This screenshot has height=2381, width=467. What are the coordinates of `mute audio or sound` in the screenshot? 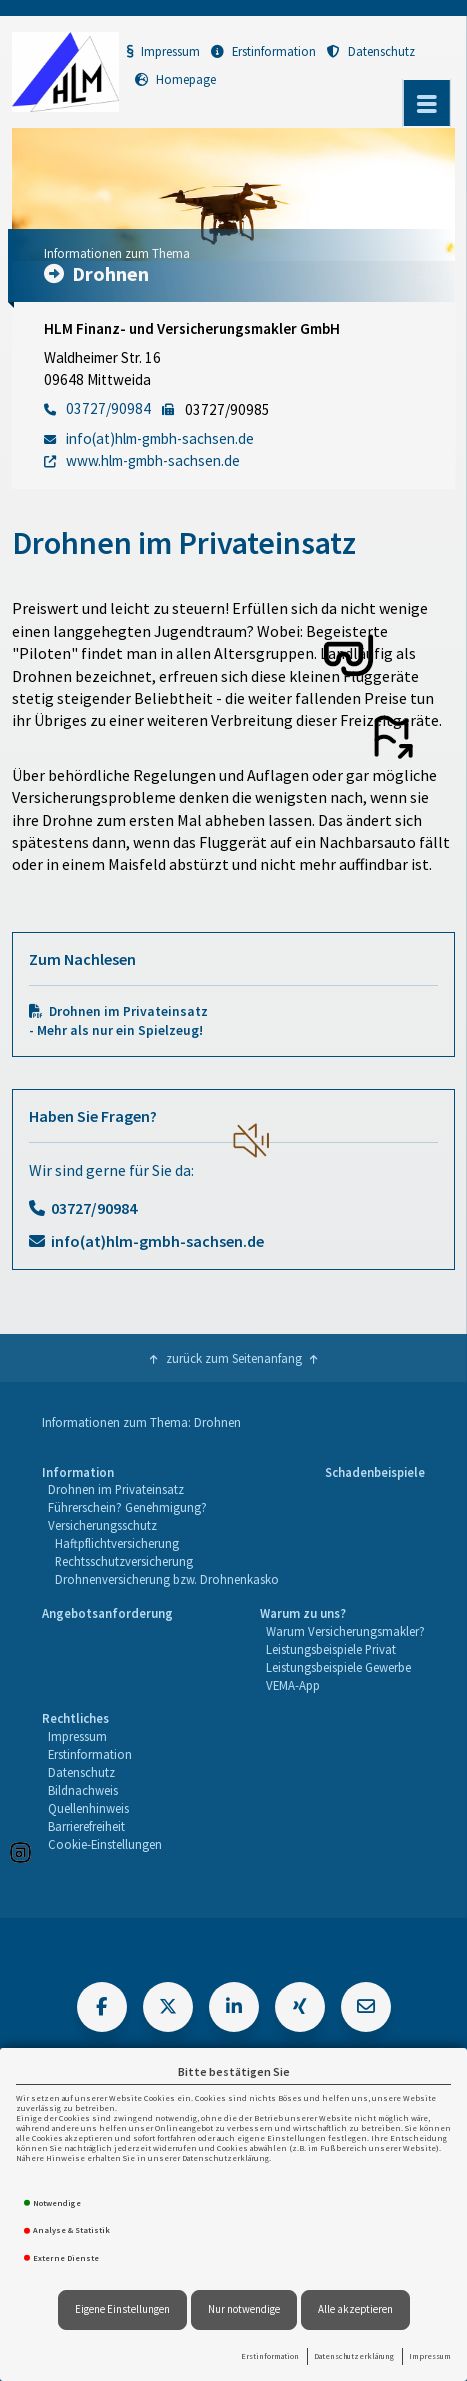 It's located at (250, 1140).